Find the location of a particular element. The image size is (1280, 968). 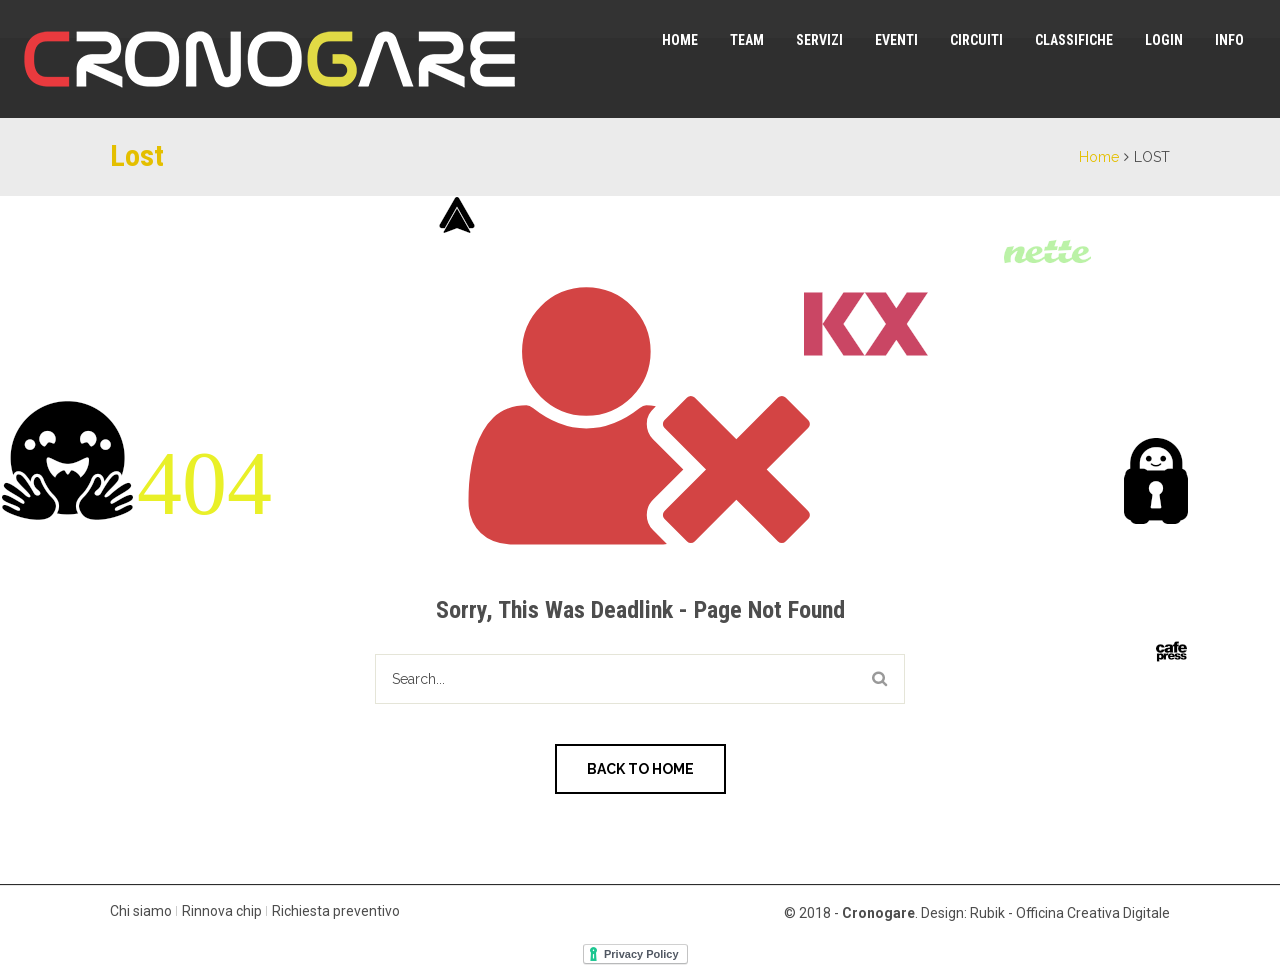

visit cafepress website or app is located at coordinates (1171, 651).